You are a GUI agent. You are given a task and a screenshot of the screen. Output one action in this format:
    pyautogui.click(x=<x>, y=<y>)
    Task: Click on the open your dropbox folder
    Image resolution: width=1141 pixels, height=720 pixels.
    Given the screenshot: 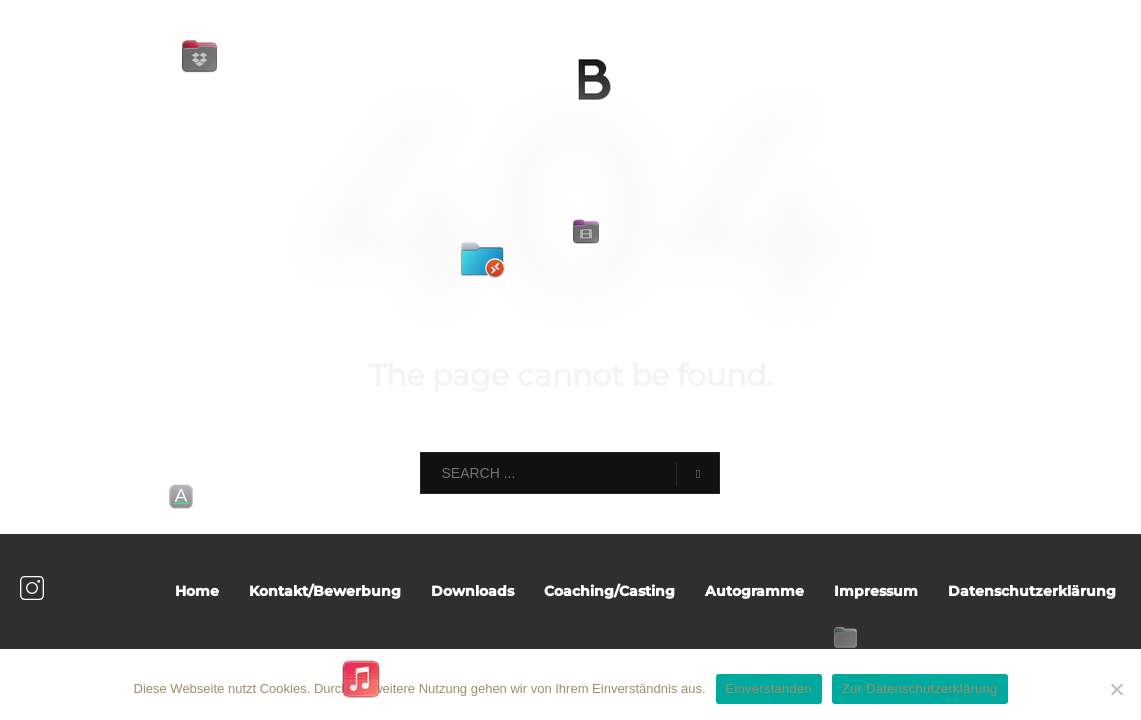 What is the action you would take?
    pyautogui.click(x=199, y=55)
    